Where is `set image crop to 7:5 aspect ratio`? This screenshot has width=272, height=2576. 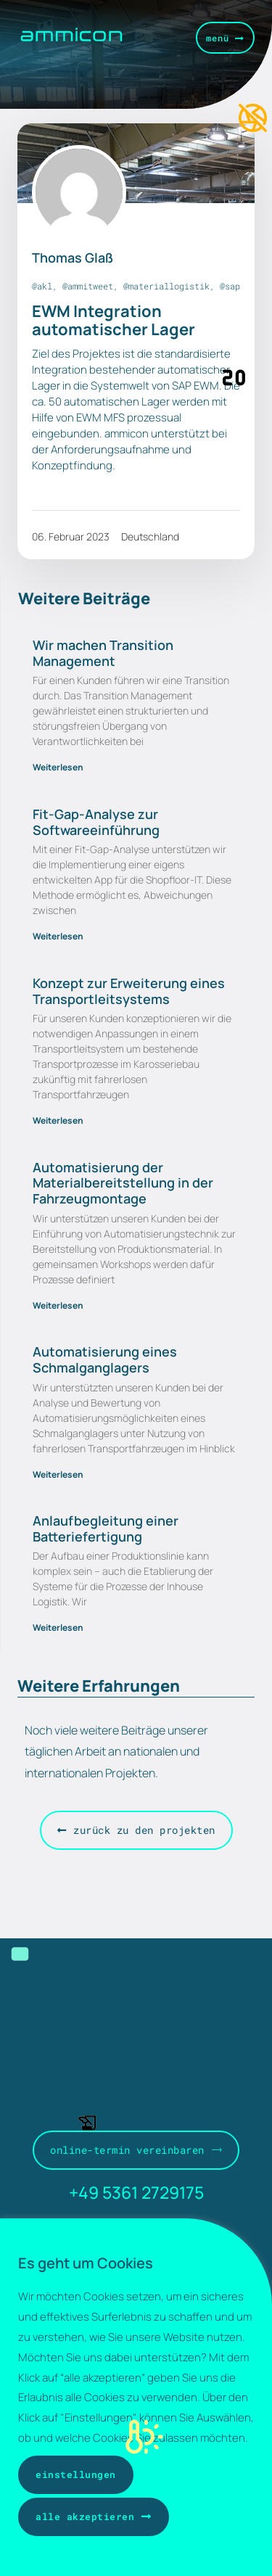
set image crop to 7:5 aspect ratio is located at coordinates (20, 1954).